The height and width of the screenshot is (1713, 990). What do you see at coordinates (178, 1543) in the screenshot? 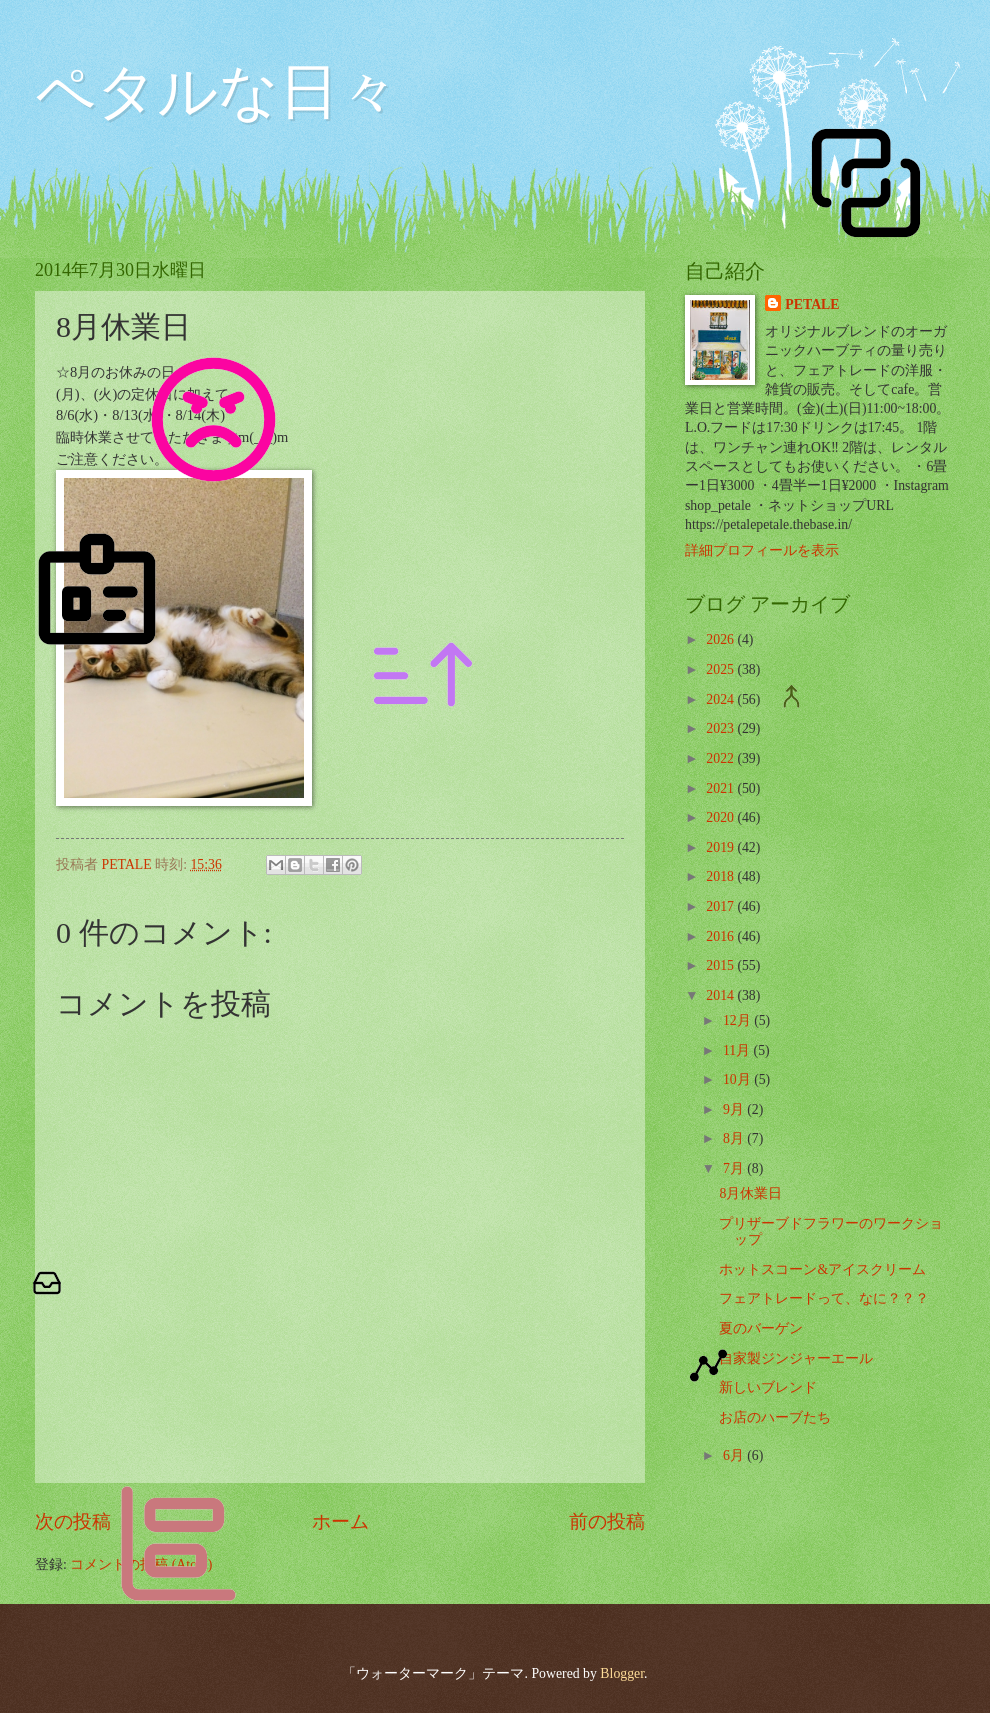
I see `view analytics or statistics` at bounding box center [178, 1543].